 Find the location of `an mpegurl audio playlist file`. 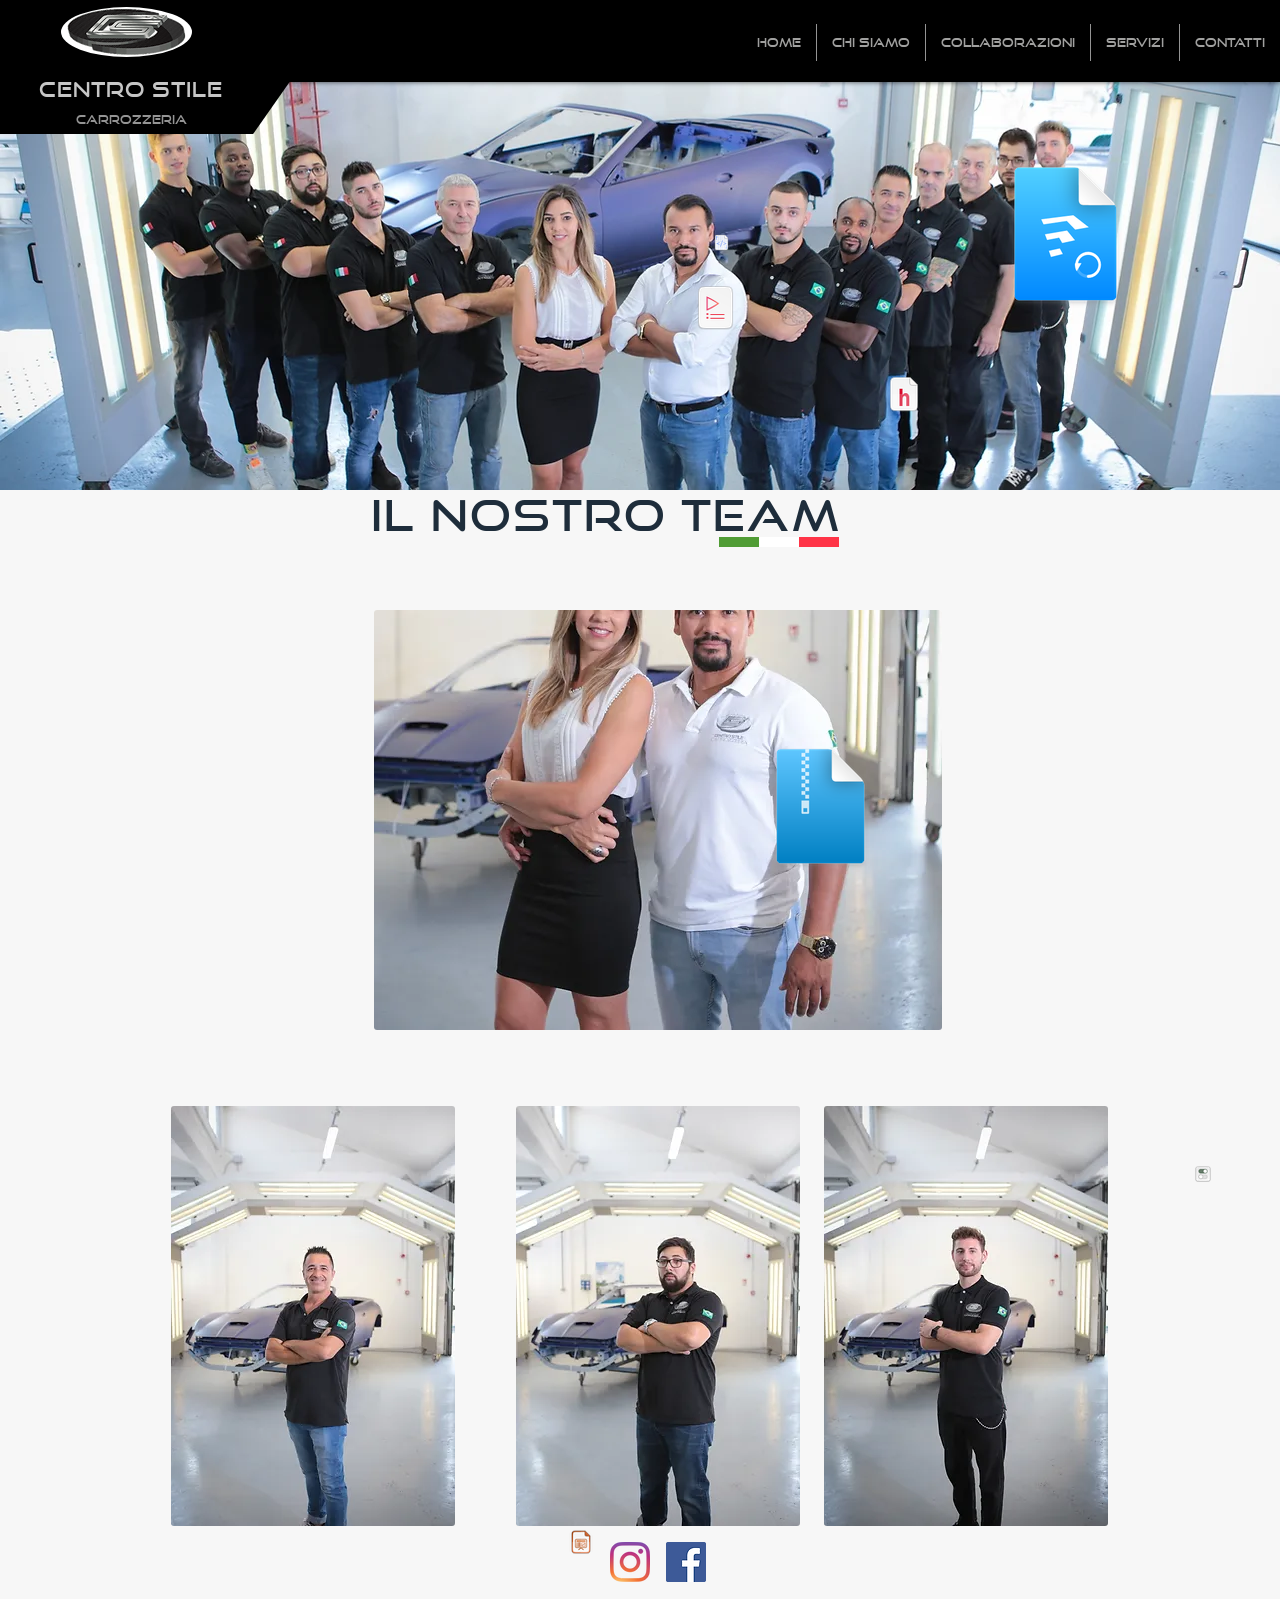

an mpegurl audio playlist file is located at coordinates (715, 307).